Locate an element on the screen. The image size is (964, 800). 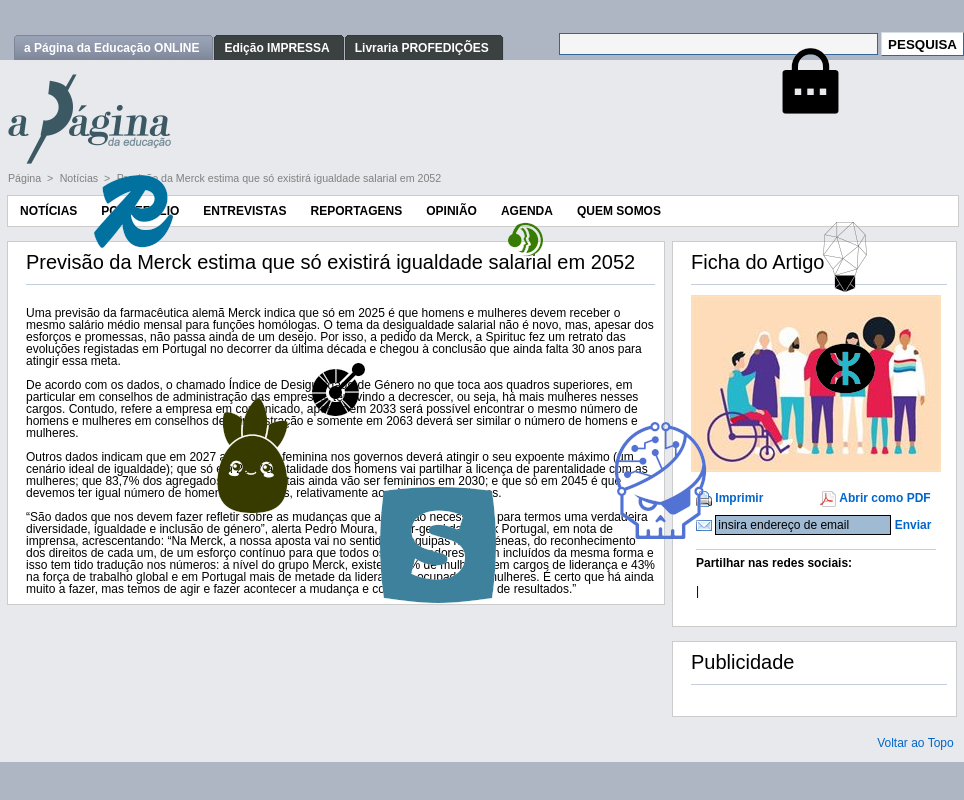
pinia state management library logo is located at coordinates (252, 455).